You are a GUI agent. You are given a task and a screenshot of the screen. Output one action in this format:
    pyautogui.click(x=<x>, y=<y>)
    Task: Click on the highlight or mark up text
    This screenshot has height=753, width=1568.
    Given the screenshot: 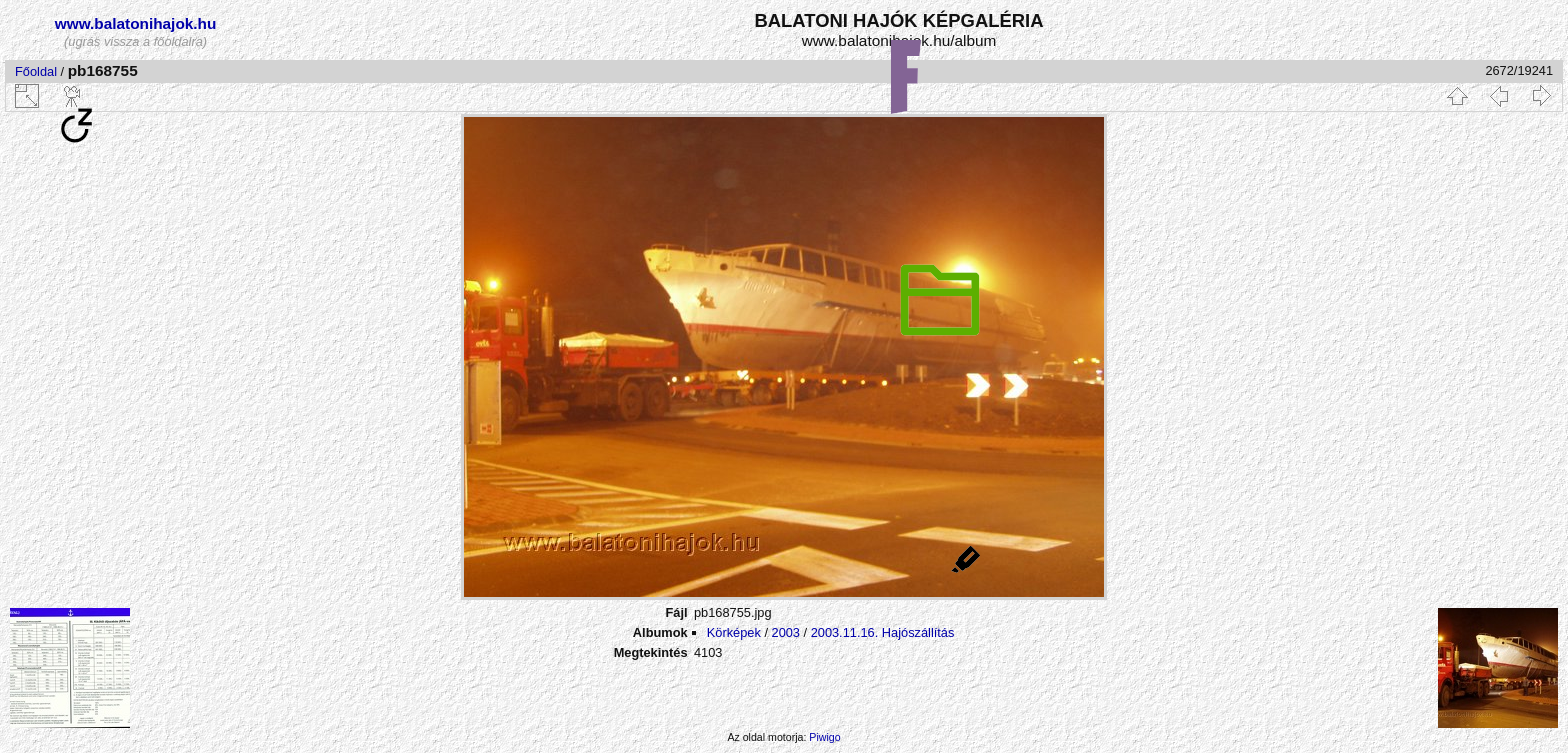 What is the action you would take?
    pyautogui.click(x=966, y=560)
    